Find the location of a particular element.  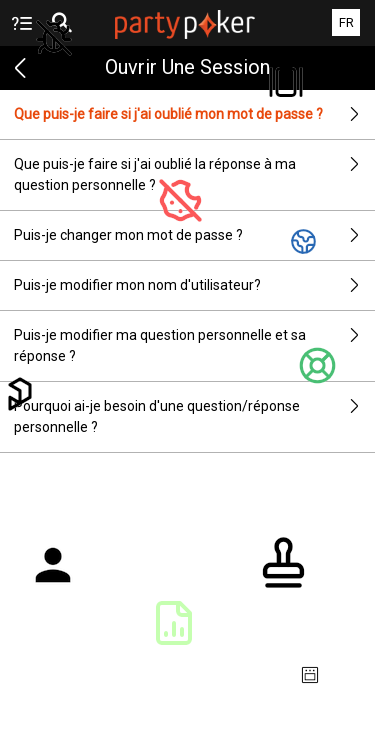

disable cookie tracking is located at coordinates (180, 200).